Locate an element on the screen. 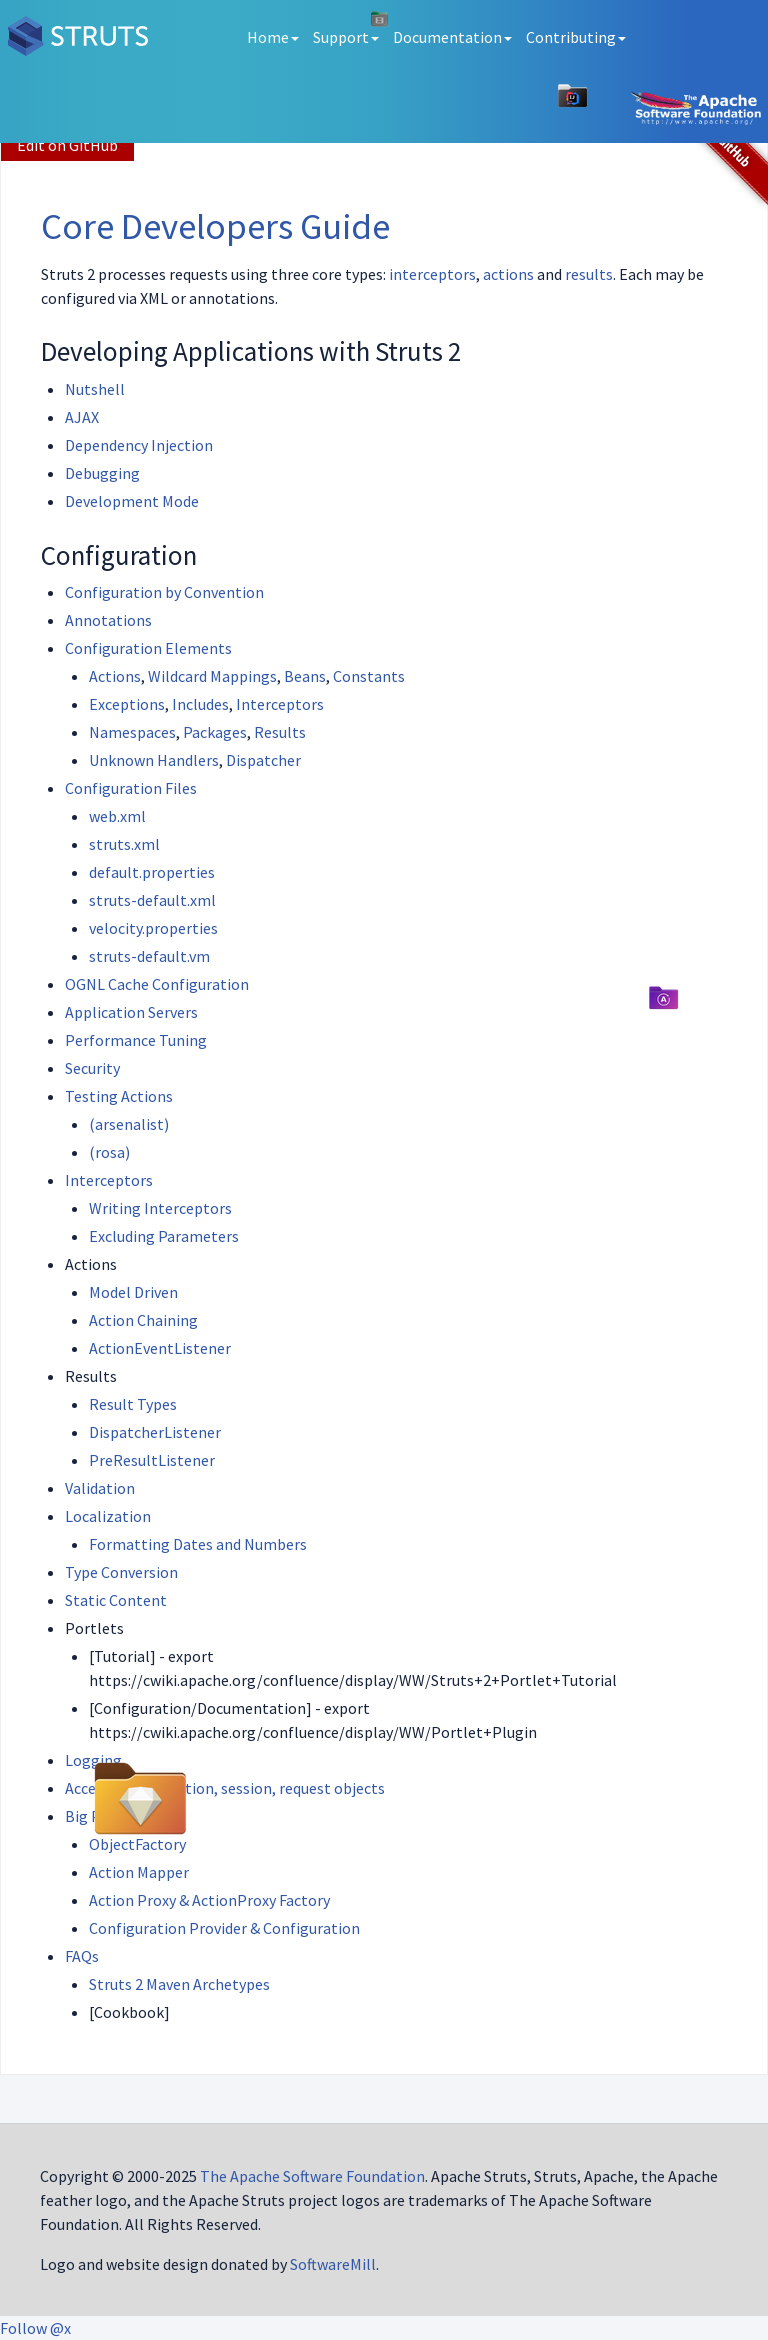  open folder containing IntelliJ IDEA projects is located at coordinates (572, 96).